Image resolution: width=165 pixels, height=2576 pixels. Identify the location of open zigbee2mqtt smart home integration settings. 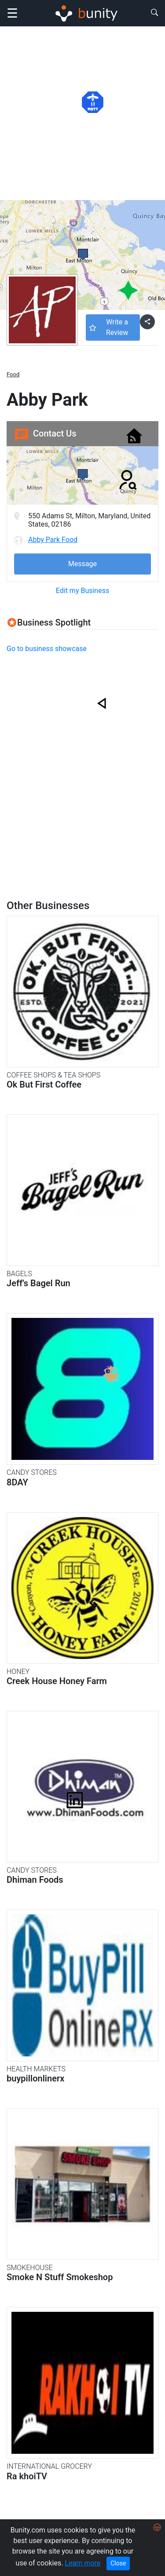
(92, 102).